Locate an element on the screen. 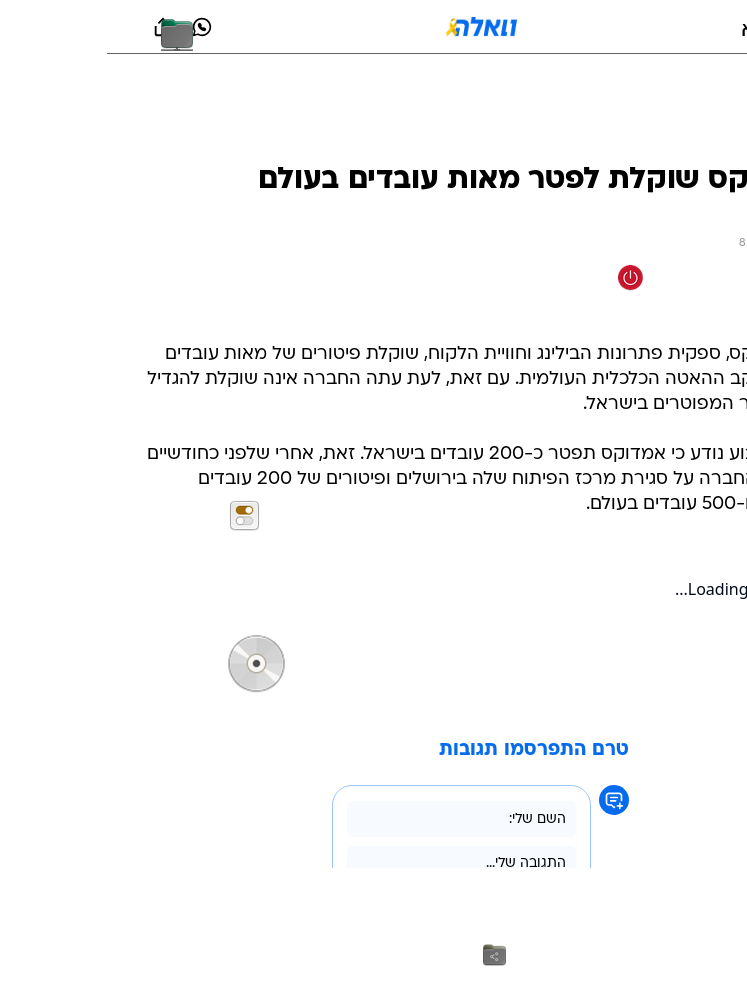  open public shared folder is located at coordinates (494, 954).